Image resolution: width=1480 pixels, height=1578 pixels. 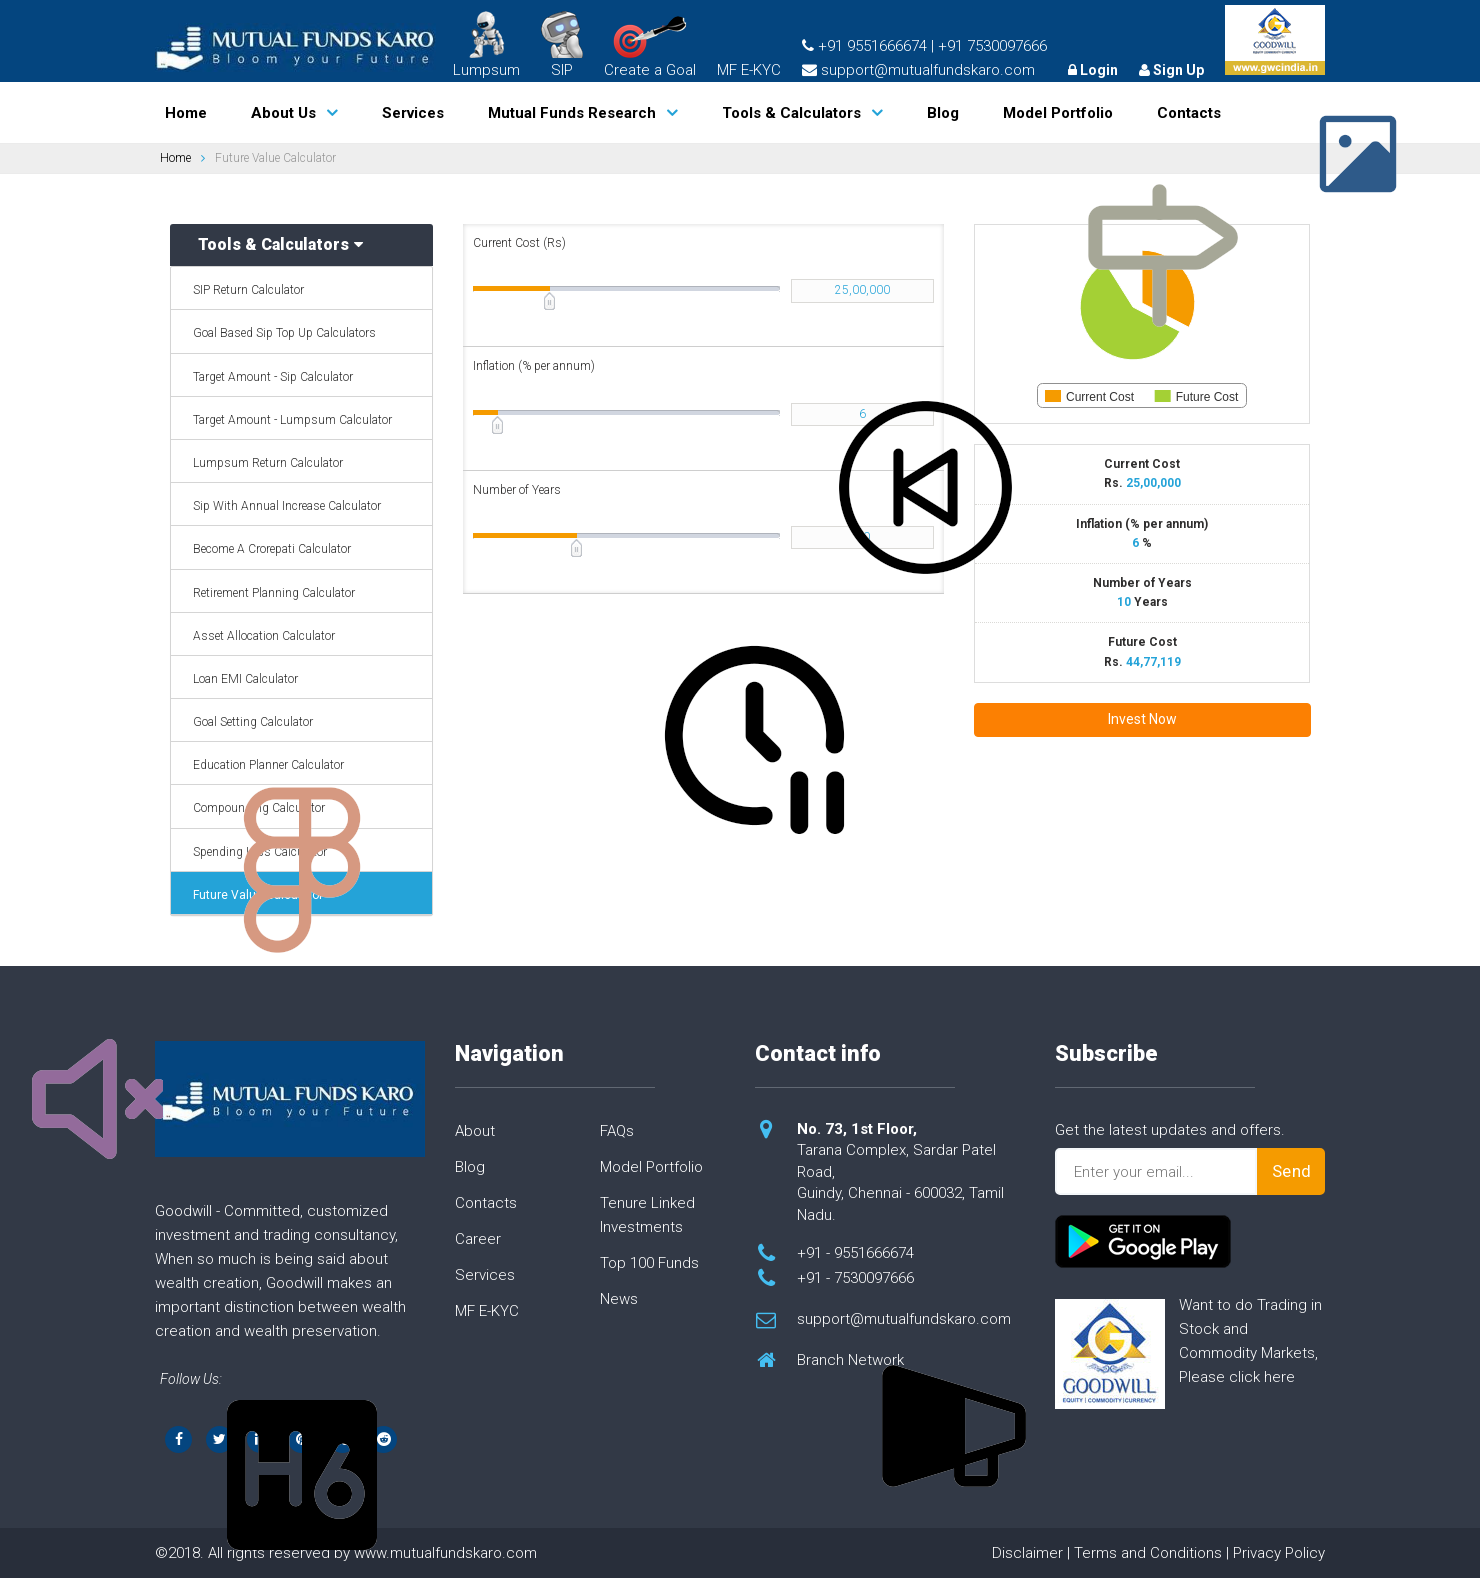 I want to click on open figma, so click(x=299, y=867).